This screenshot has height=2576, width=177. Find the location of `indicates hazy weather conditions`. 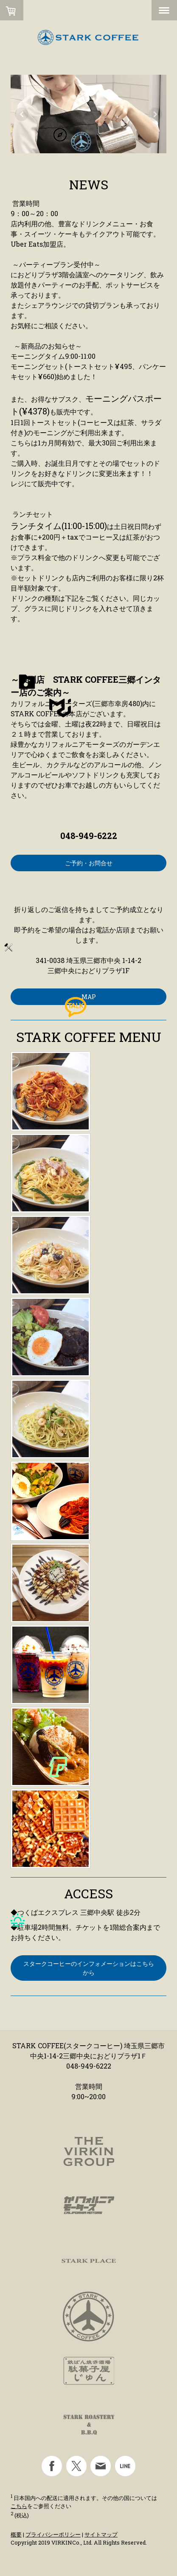

indicates hazy weather conditions is located at coordinates (17, 1920).